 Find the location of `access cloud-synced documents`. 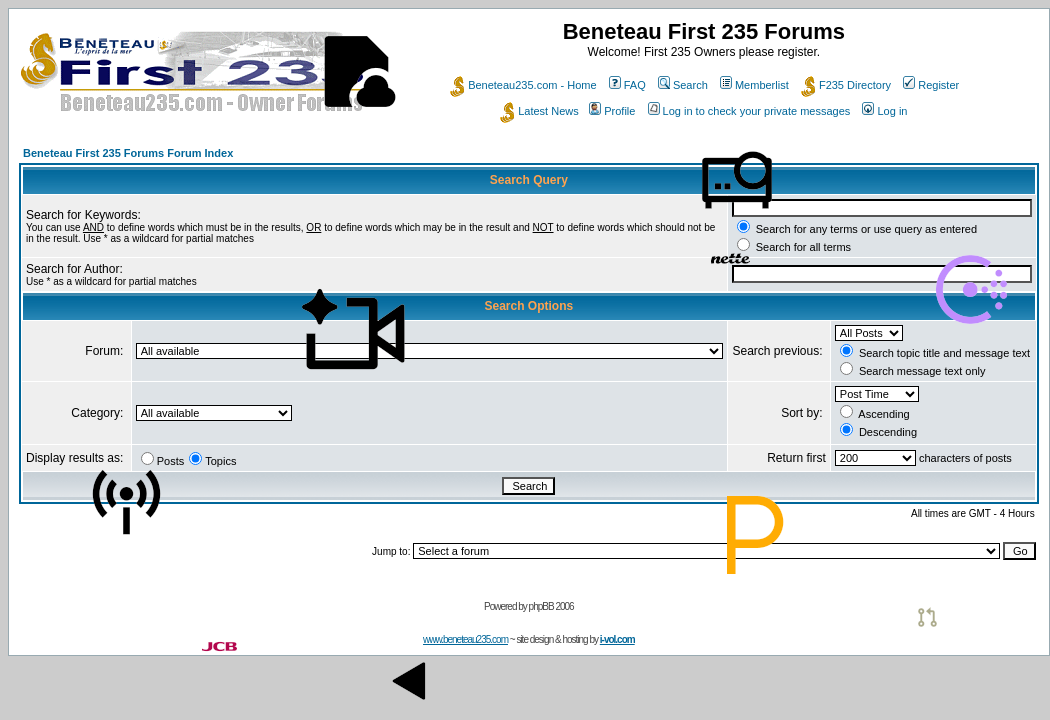

access cloud-synced documents is located at coordinates (356, 71).